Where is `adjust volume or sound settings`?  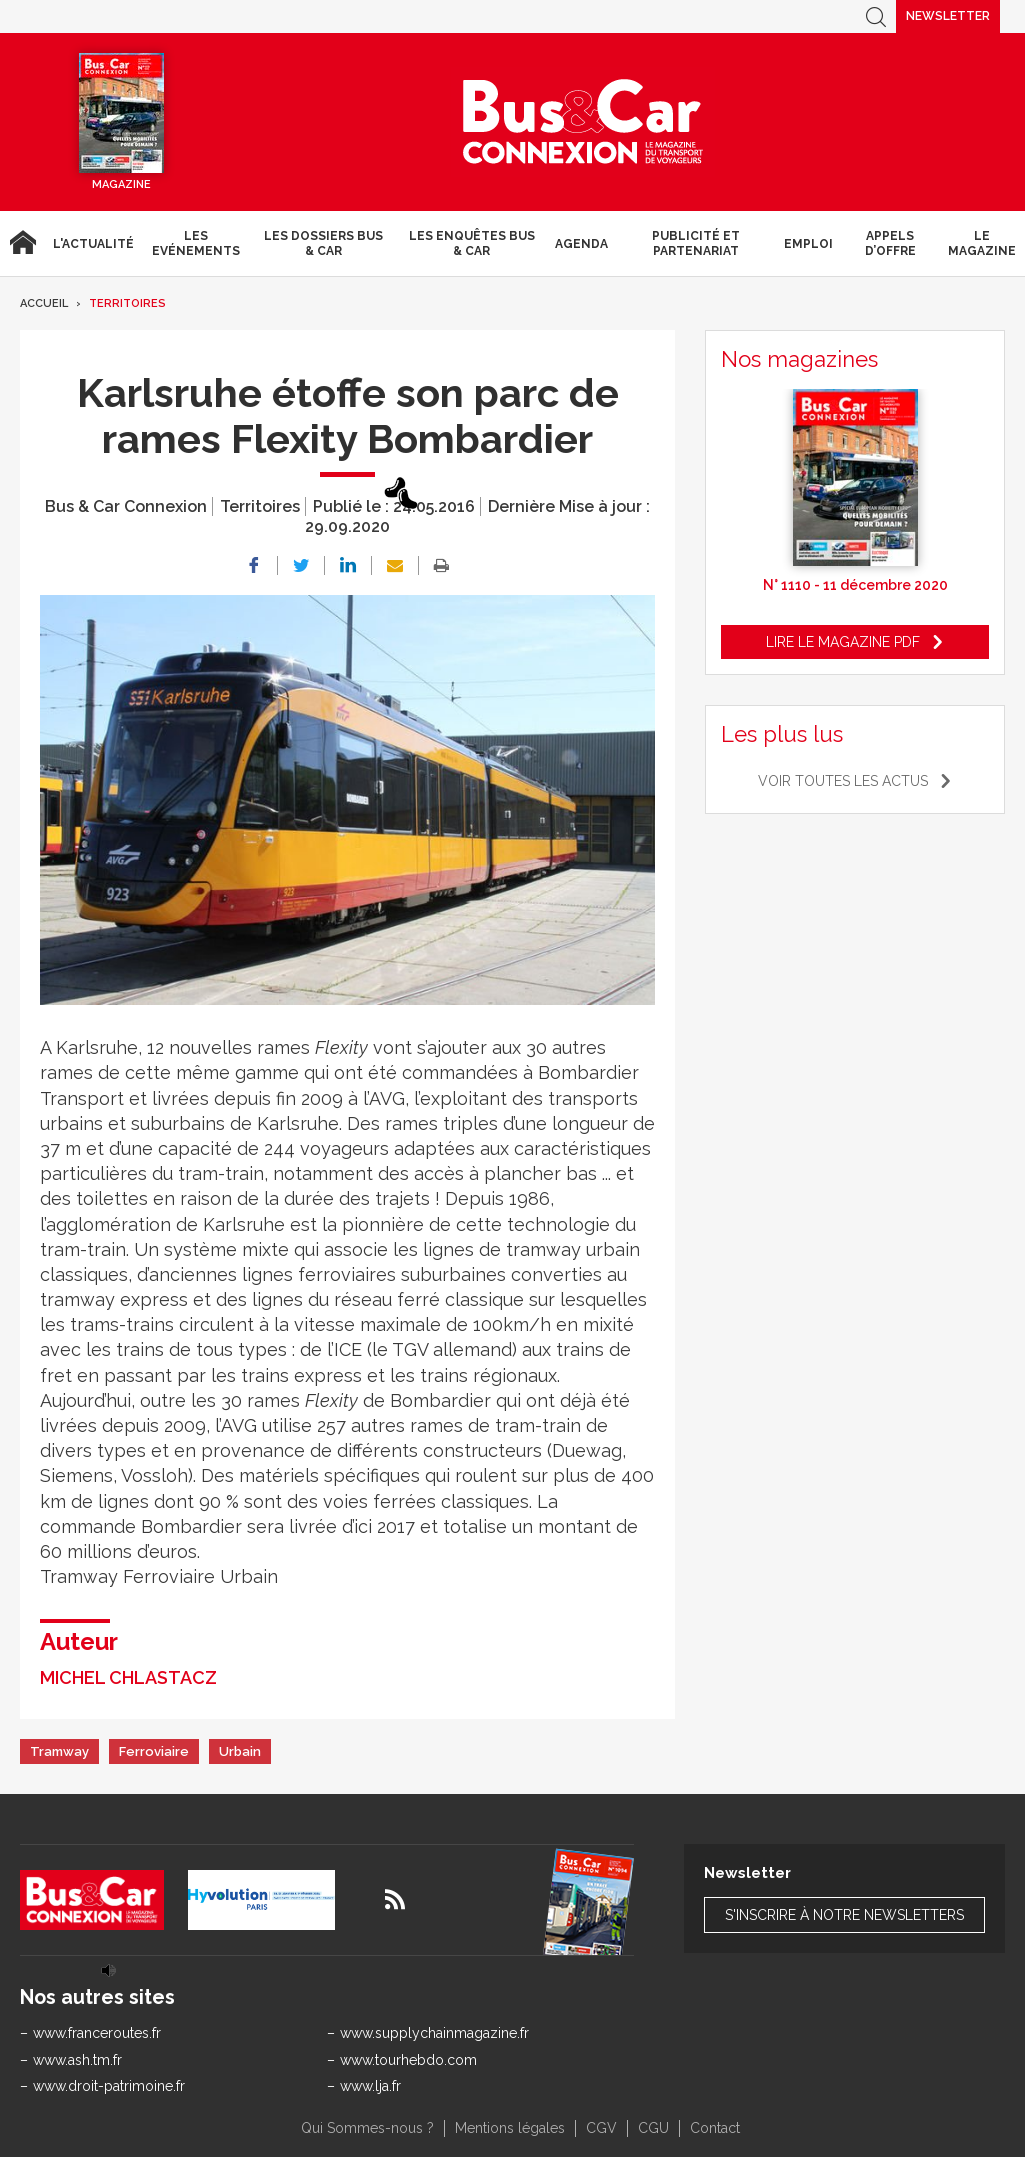 adjust volume or sound settings is located at coordinates (108, 1970).